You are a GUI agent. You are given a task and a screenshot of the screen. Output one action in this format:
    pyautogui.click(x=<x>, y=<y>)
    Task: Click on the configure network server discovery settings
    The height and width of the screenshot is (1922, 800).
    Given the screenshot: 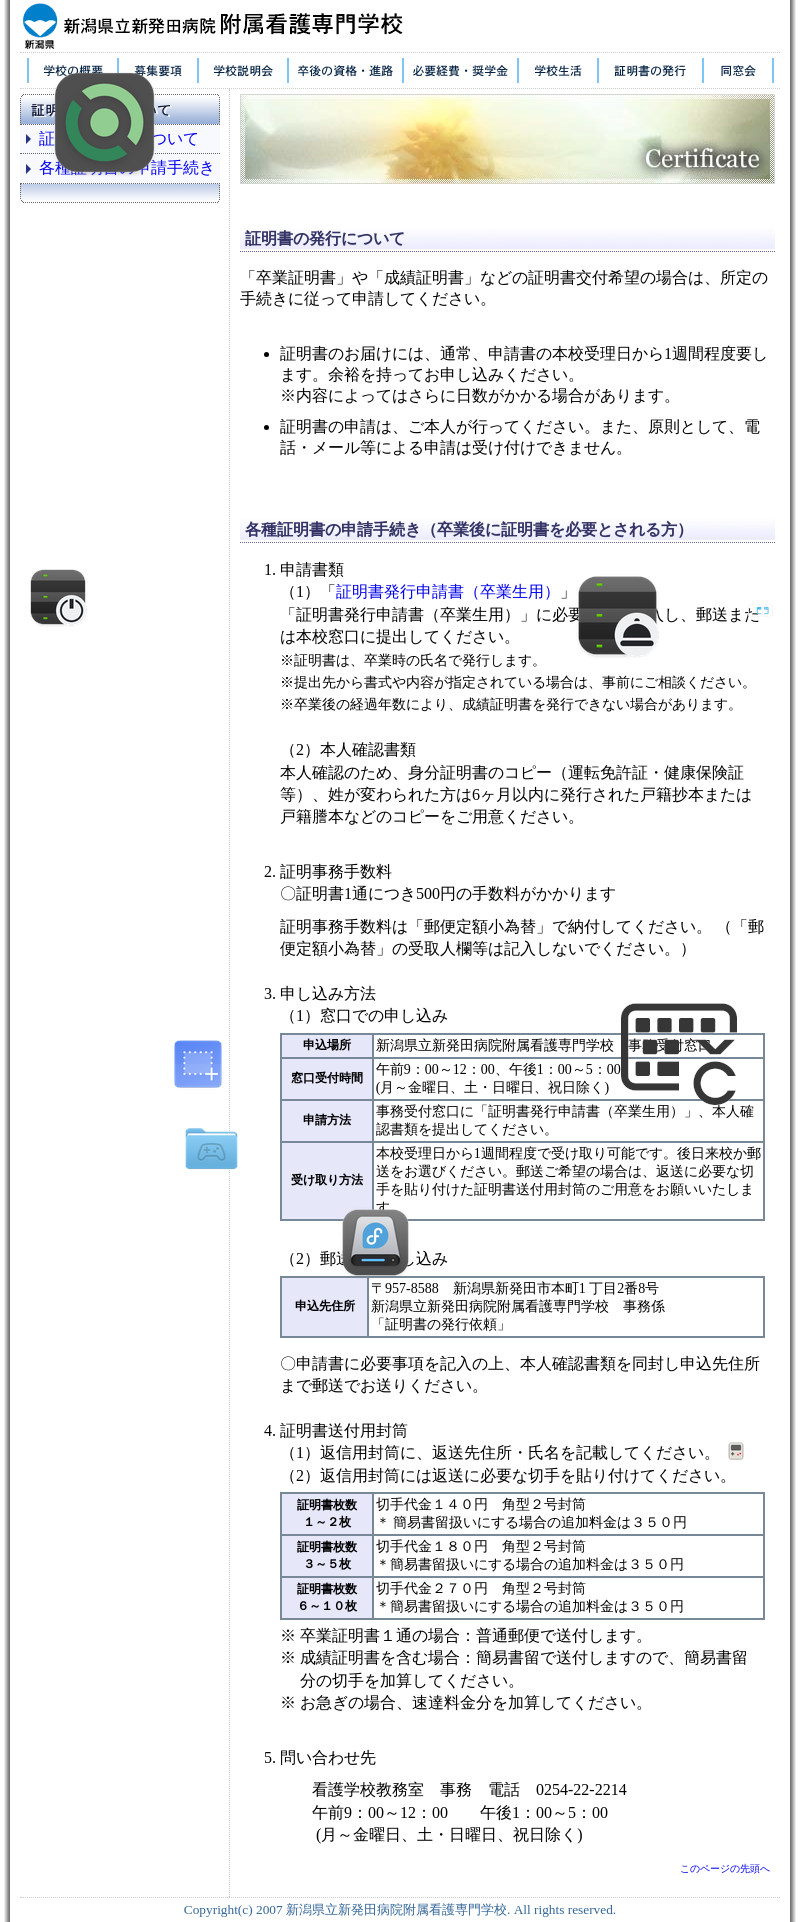 What is the action you would take?
    pyautogui.click(x=617, y=615)
    